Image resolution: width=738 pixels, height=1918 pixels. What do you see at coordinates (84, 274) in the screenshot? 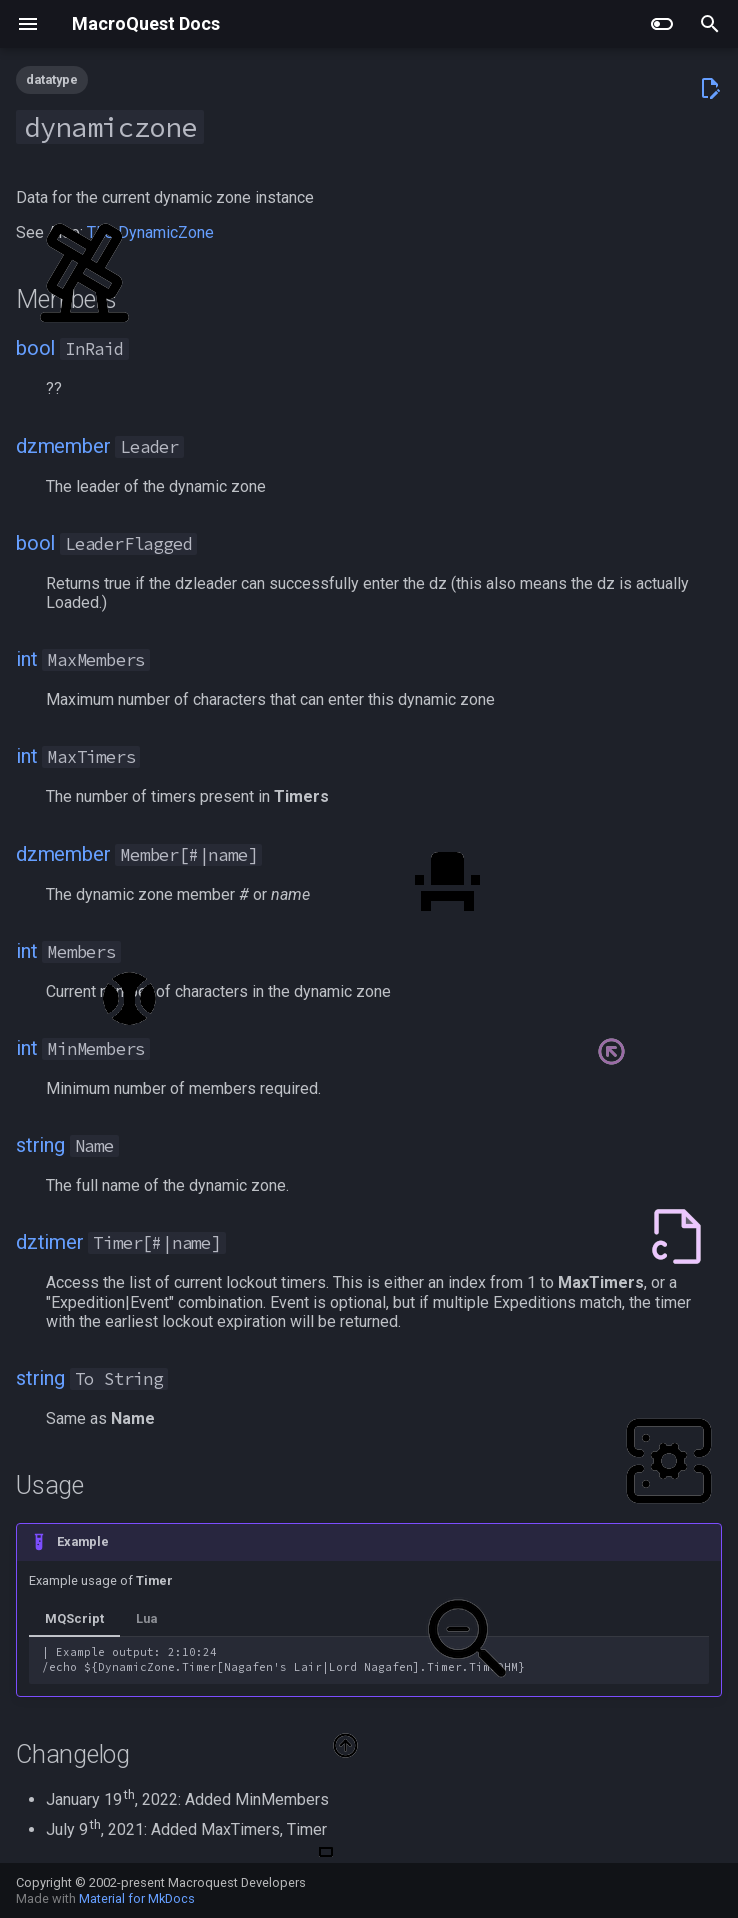
I see `access wind energy or renewable power settings` at bounding box center [84, 274].